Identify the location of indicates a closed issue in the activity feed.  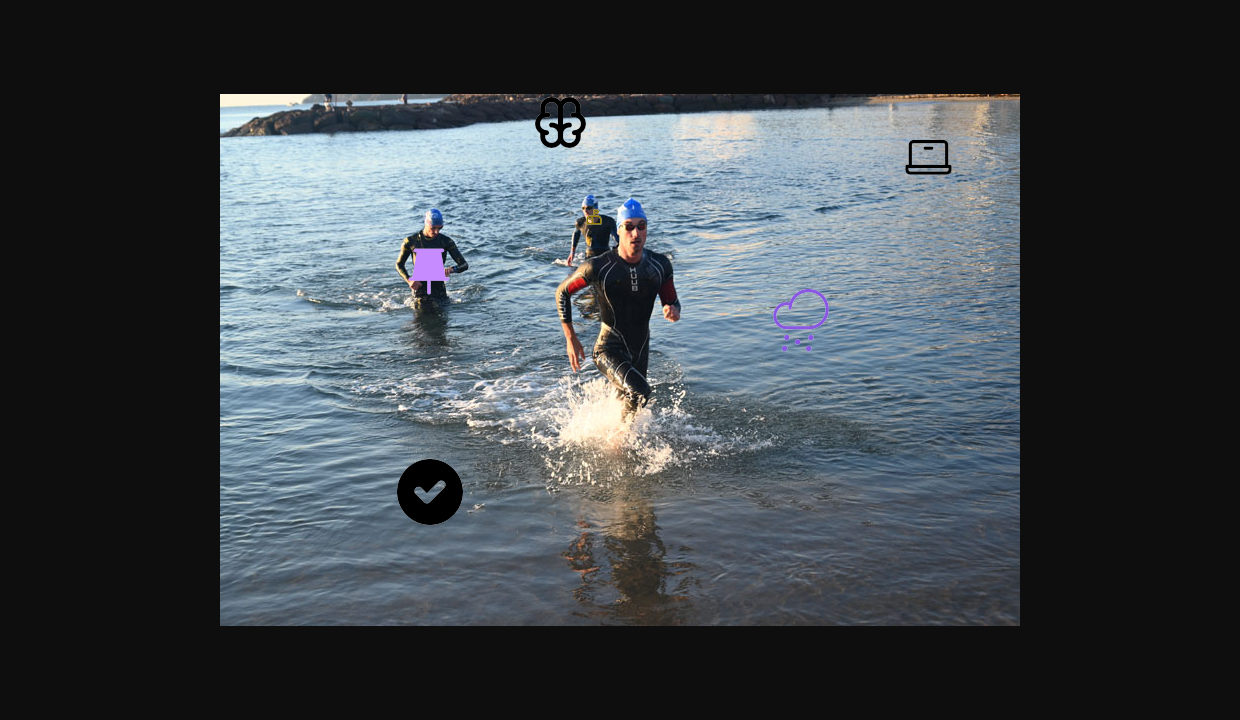
(430, 492).